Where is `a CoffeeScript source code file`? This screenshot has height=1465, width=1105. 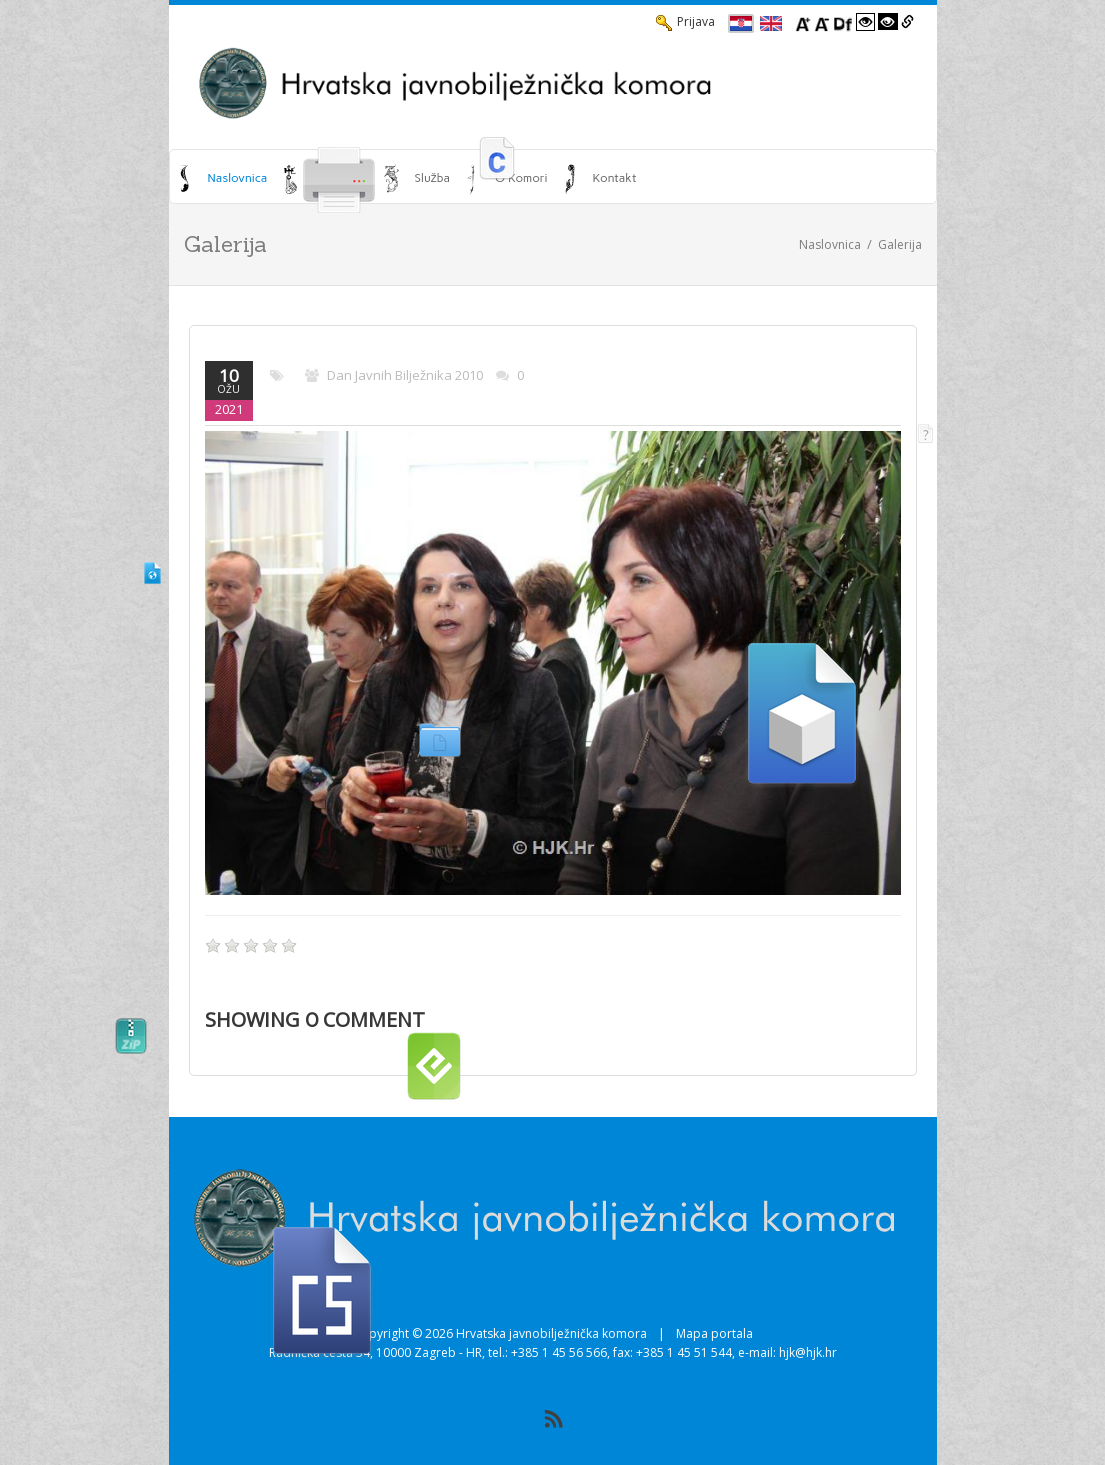
a CoffeeScript source code file is located at coordinates (322, 1293).